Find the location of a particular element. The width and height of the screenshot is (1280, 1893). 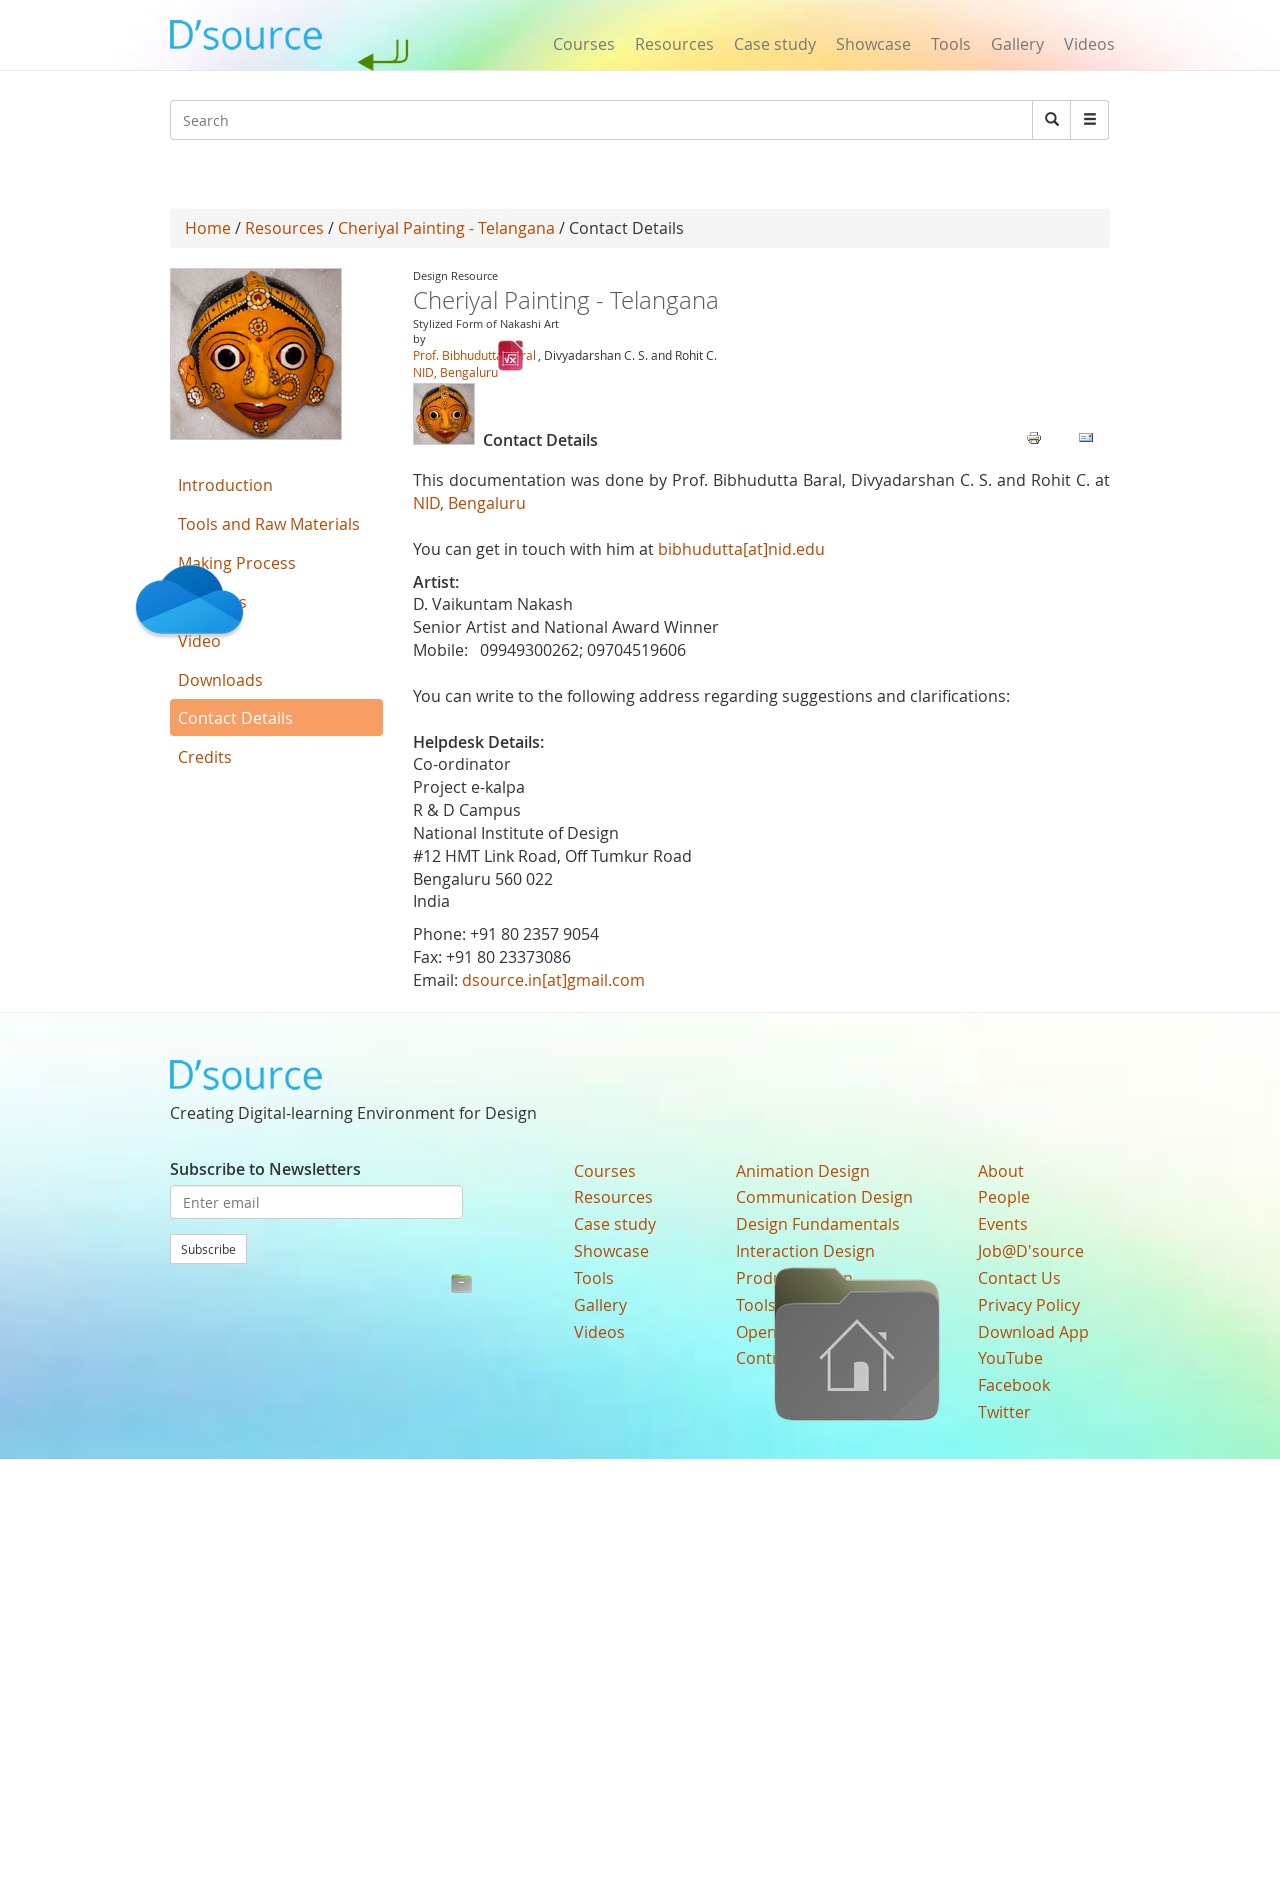

reply all to an email message is located at coordinates (382, 55).